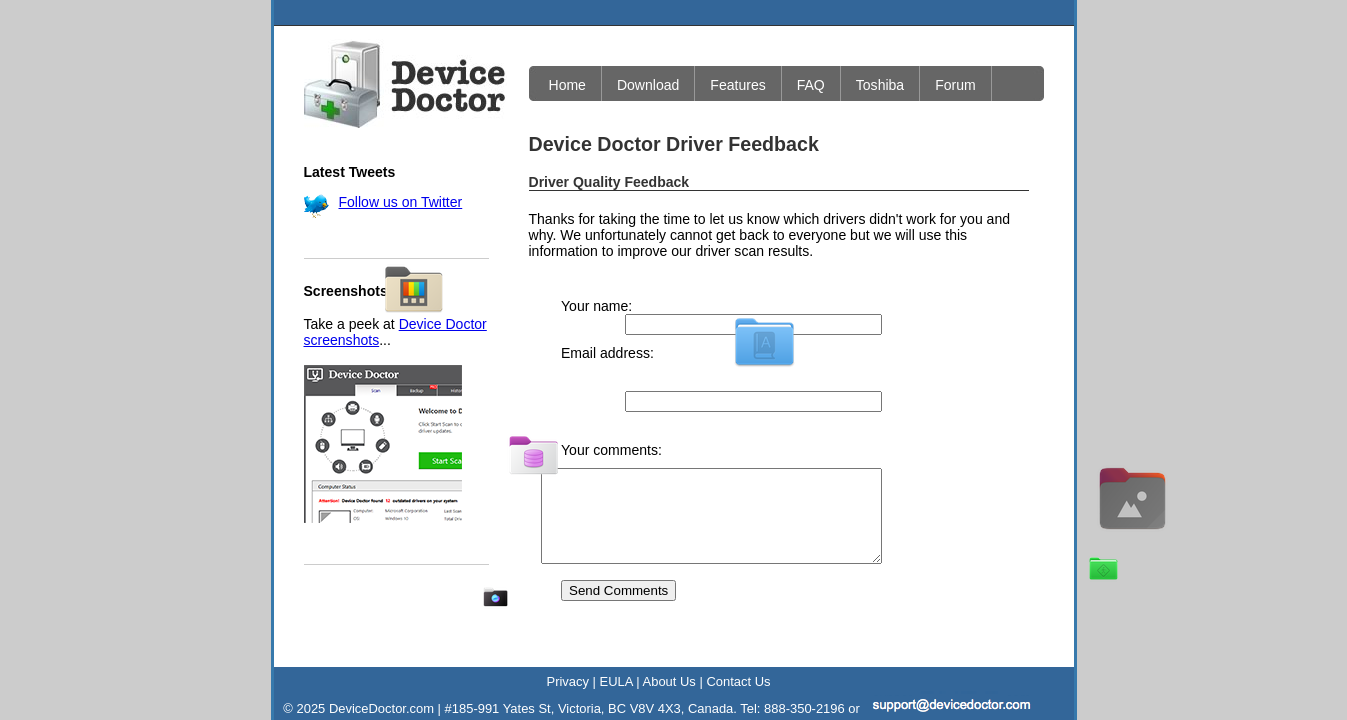 This screenshot has height=720, width=1347. I want to click on open your pictures folder, so click(1132, 498).